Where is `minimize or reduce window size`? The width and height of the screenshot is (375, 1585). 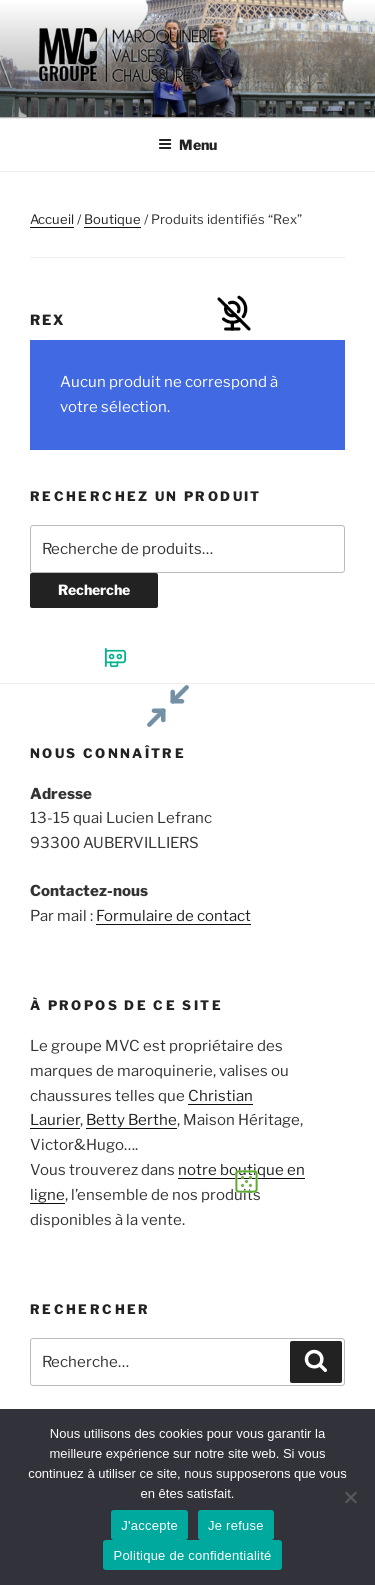
minimize or reduce window size is located at coordinates (168, 706).